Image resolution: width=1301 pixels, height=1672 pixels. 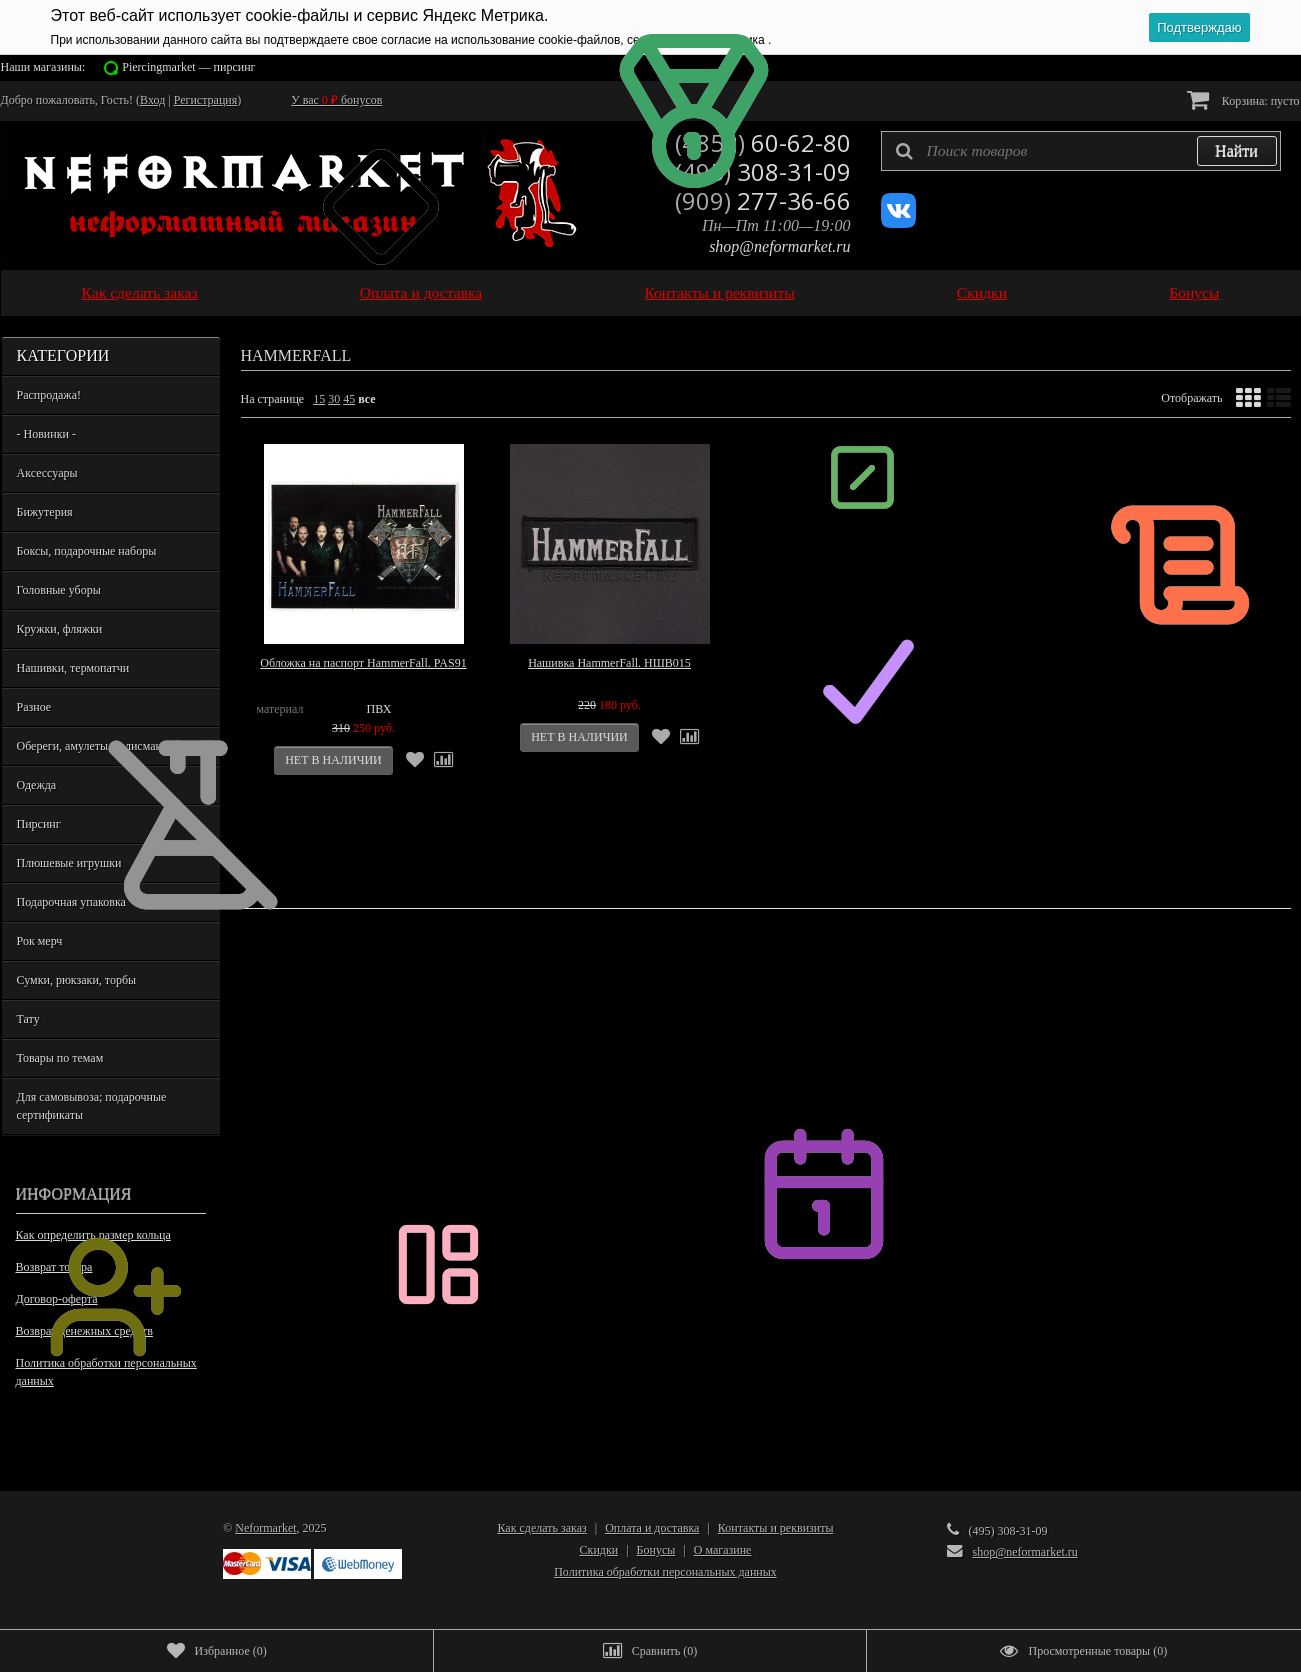 What do you see at coordinates (862, 477) in the screenshot?
I see `indicates a disabled or unavailable feature` at bounding box center [862, 477].